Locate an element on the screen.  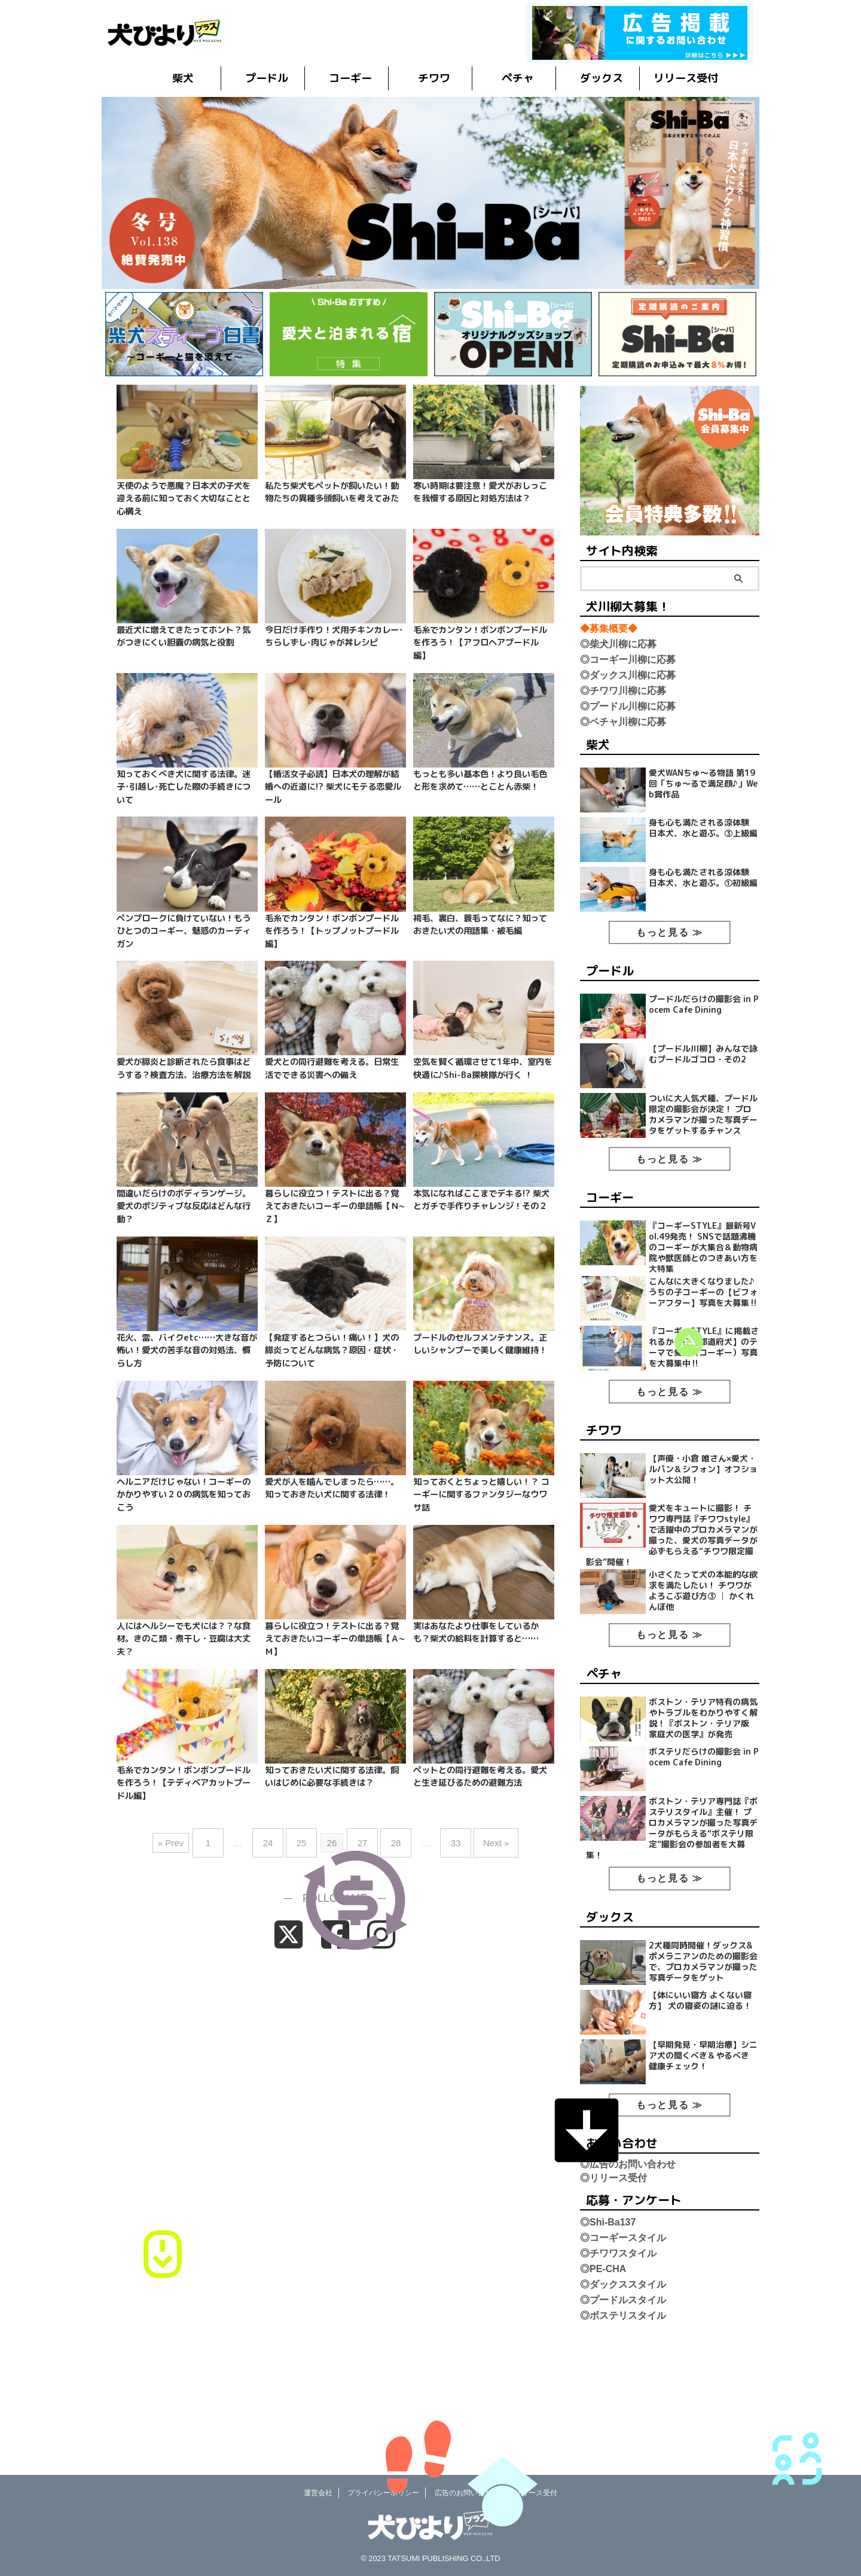
download file or content is located at coordinates (587, 2130).